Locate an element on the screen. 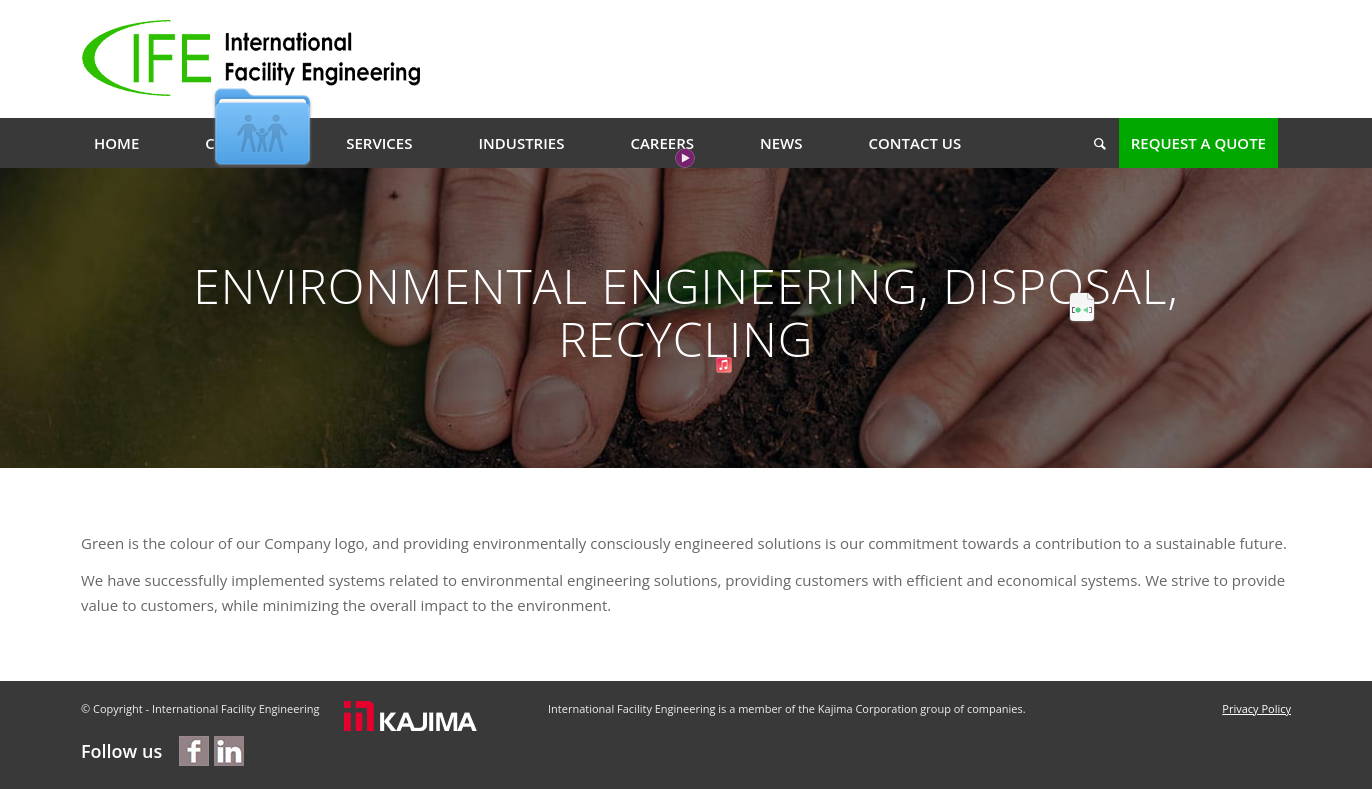  open the gnome music app is located at coordinates (724, 365).